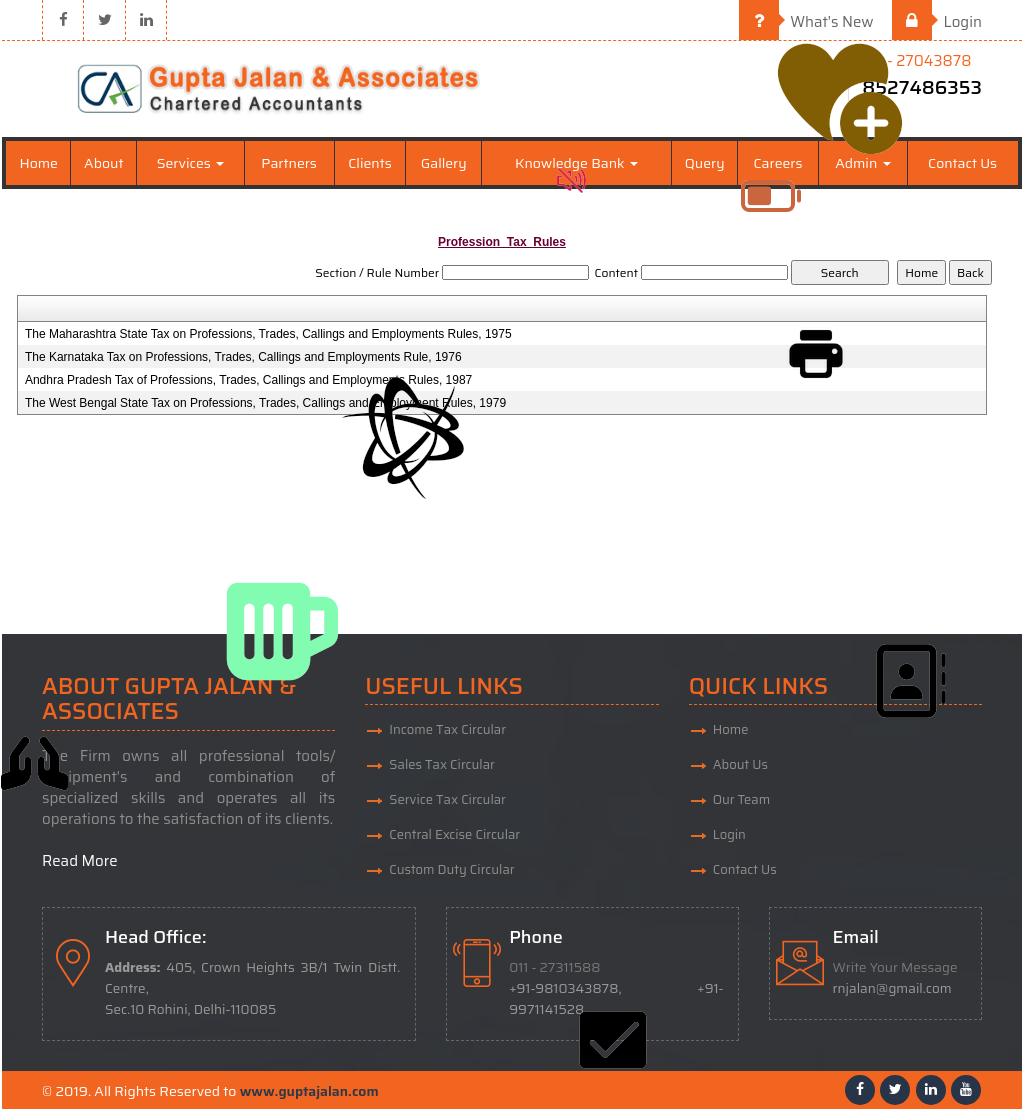 The height and width of the screenshot is (1109, 1024). Describe the element at coordinates (403, 438) in the screenshot. I see `launch Battle.net gaming platform` at that location.